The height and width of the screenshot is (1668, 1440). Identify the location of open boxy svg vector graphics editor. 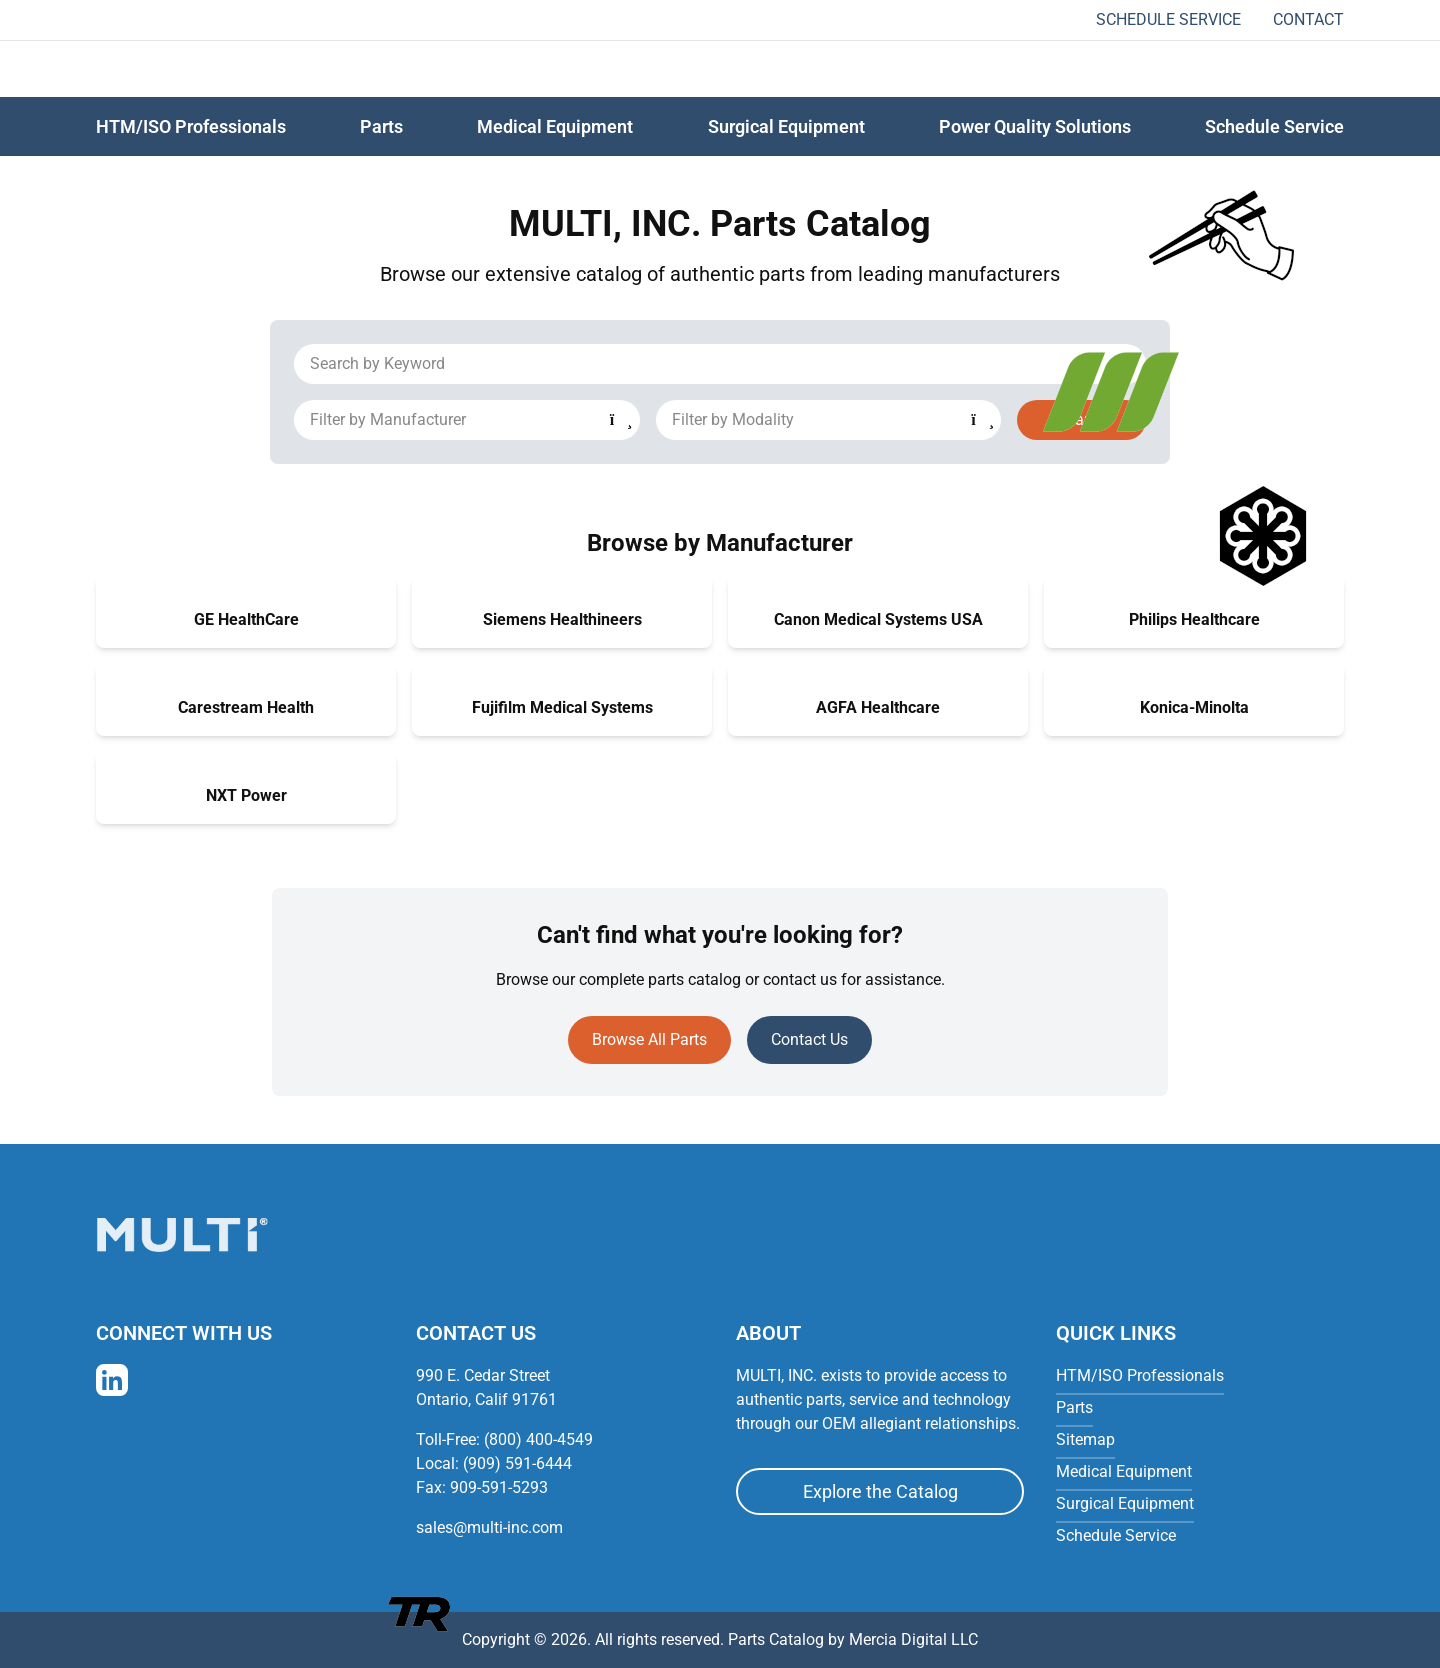
(1263, 536).